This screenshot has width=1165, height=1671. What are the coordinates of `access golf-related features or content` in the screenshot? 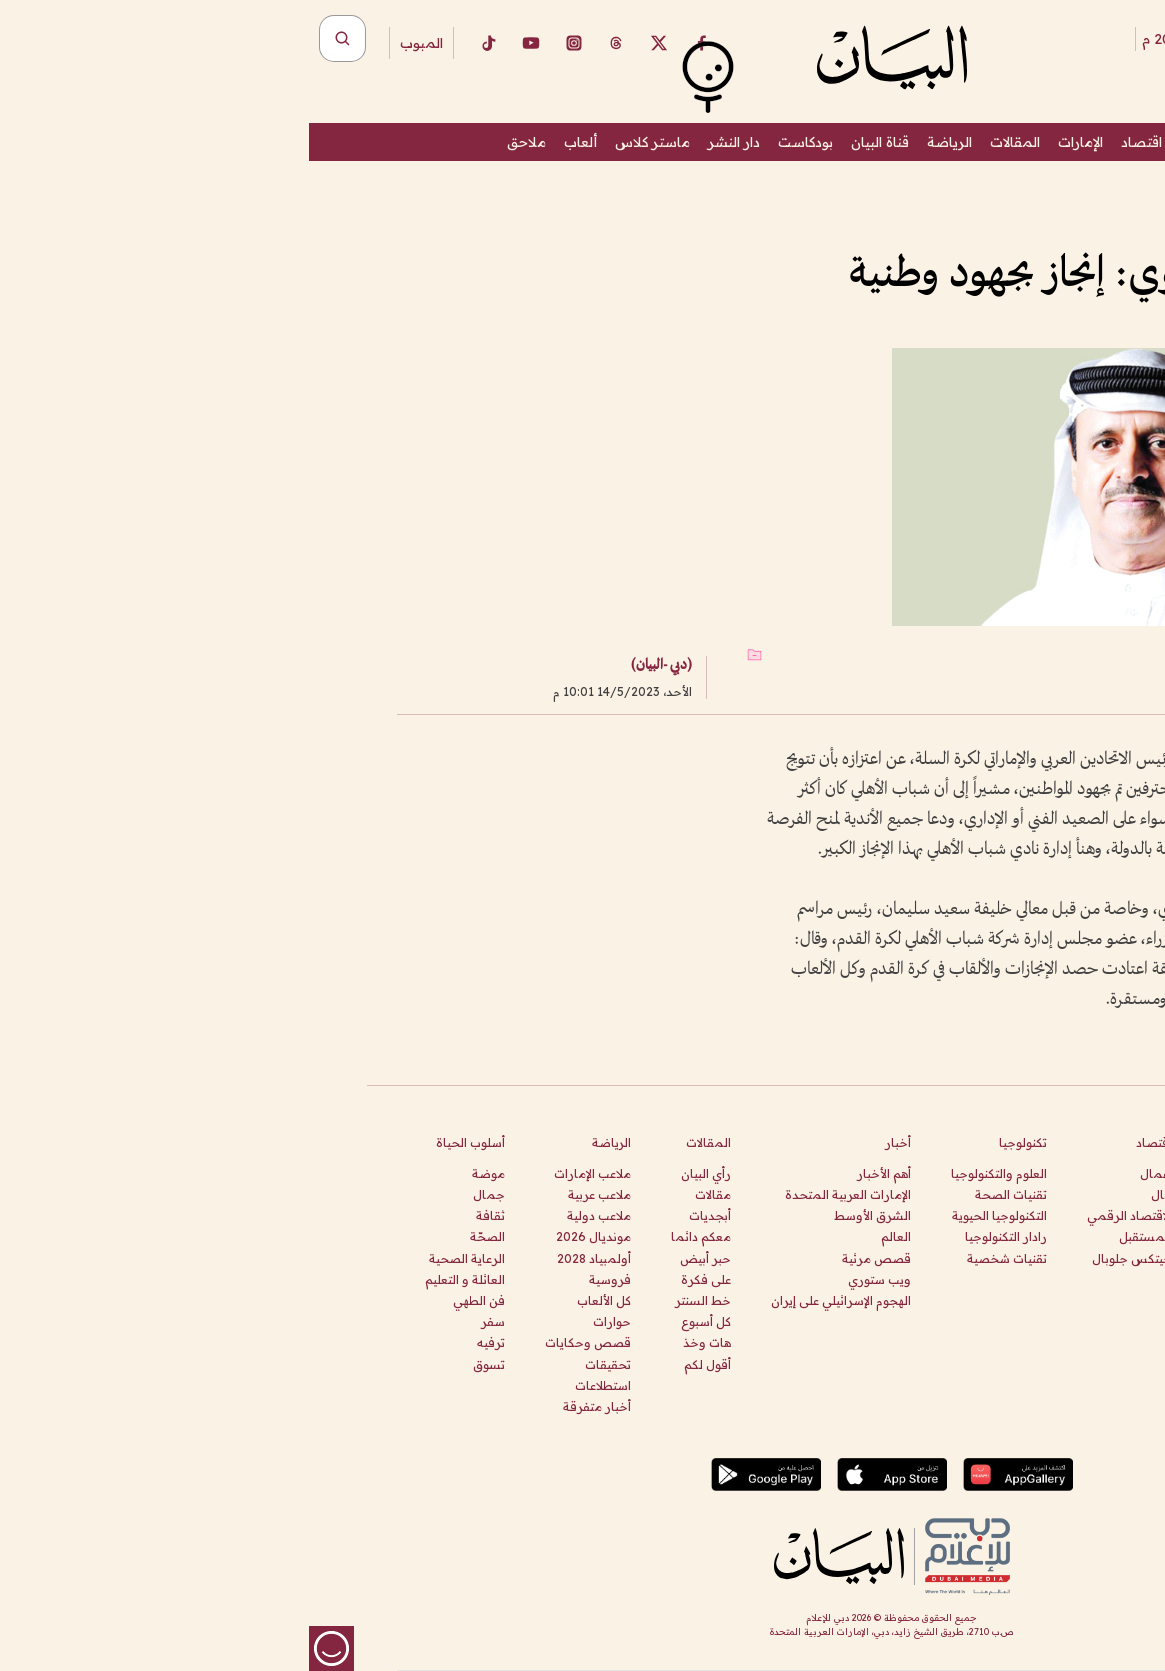 It's located at (708, 76).